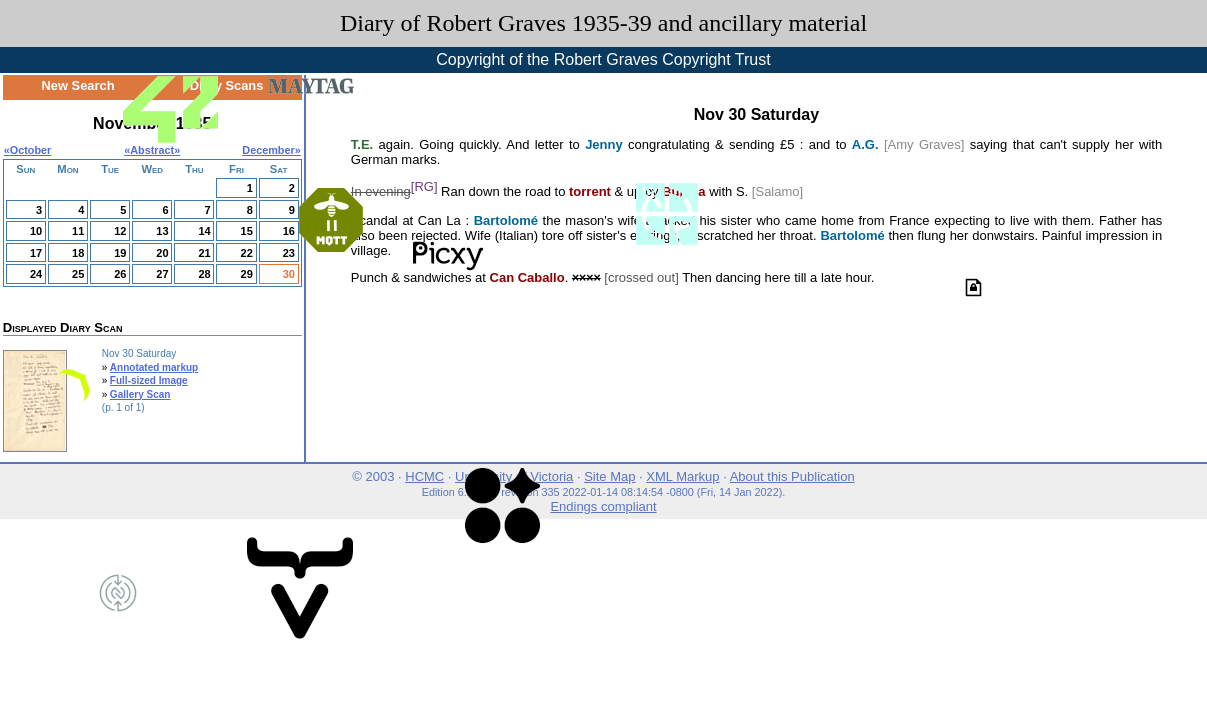 The width and height of the screenshot is (1207, 720). I want to click on open the geocaching app, so click(670, 214).